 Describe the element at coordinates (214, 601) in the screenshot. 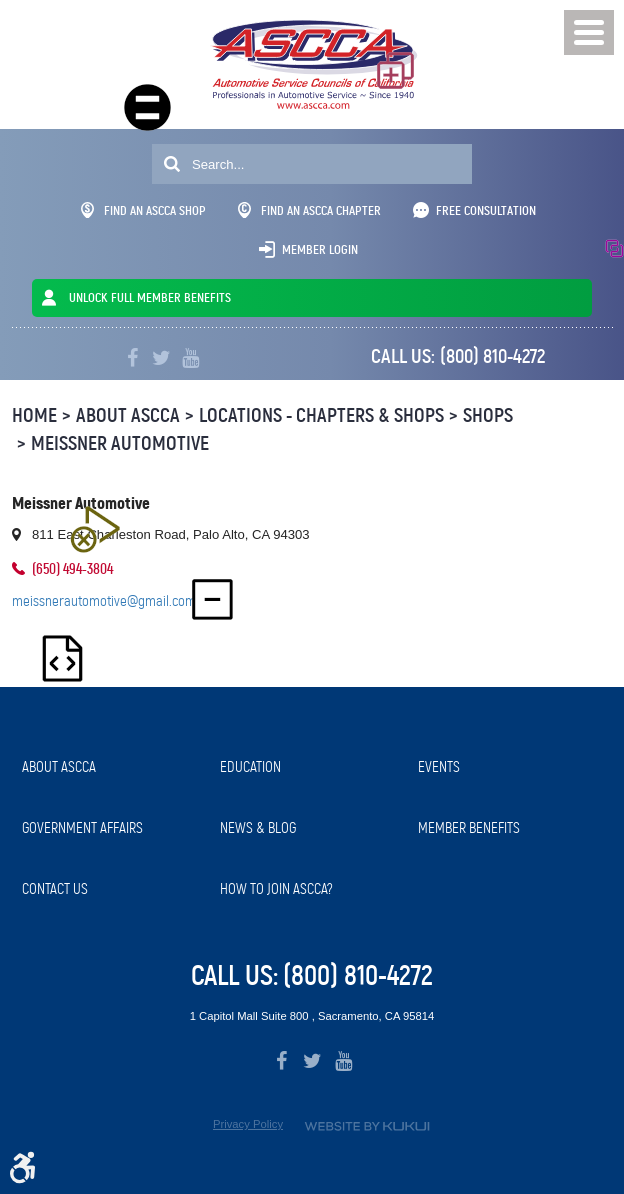

I see `remove item from diff comparison` at that location.